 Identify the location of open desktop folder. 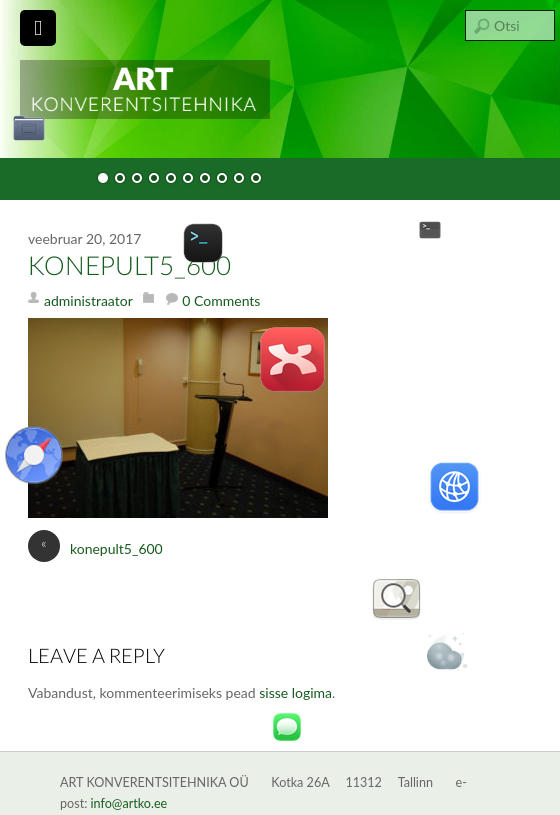
(29, 128).